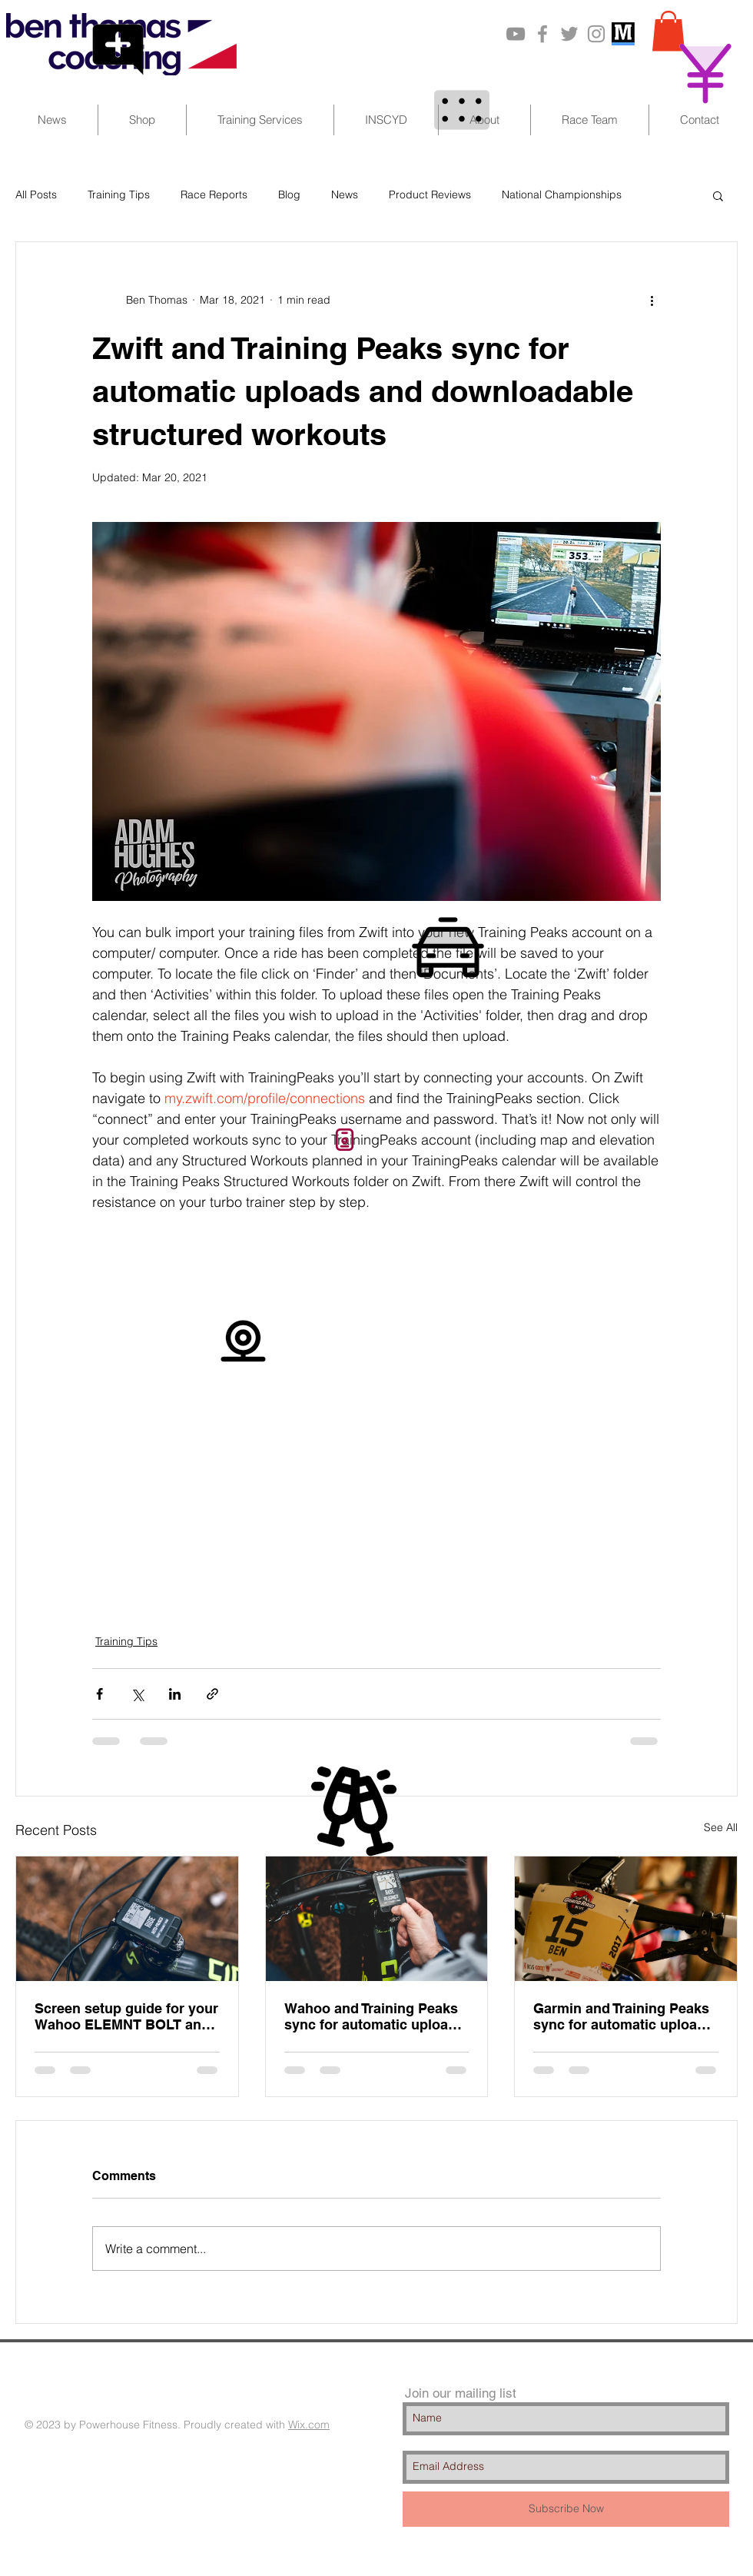 The width and height of the screenshot is (753, 2576). Describe the element at coordinates (118, 49) in the screenshot. I see `add a new comment` at that location.